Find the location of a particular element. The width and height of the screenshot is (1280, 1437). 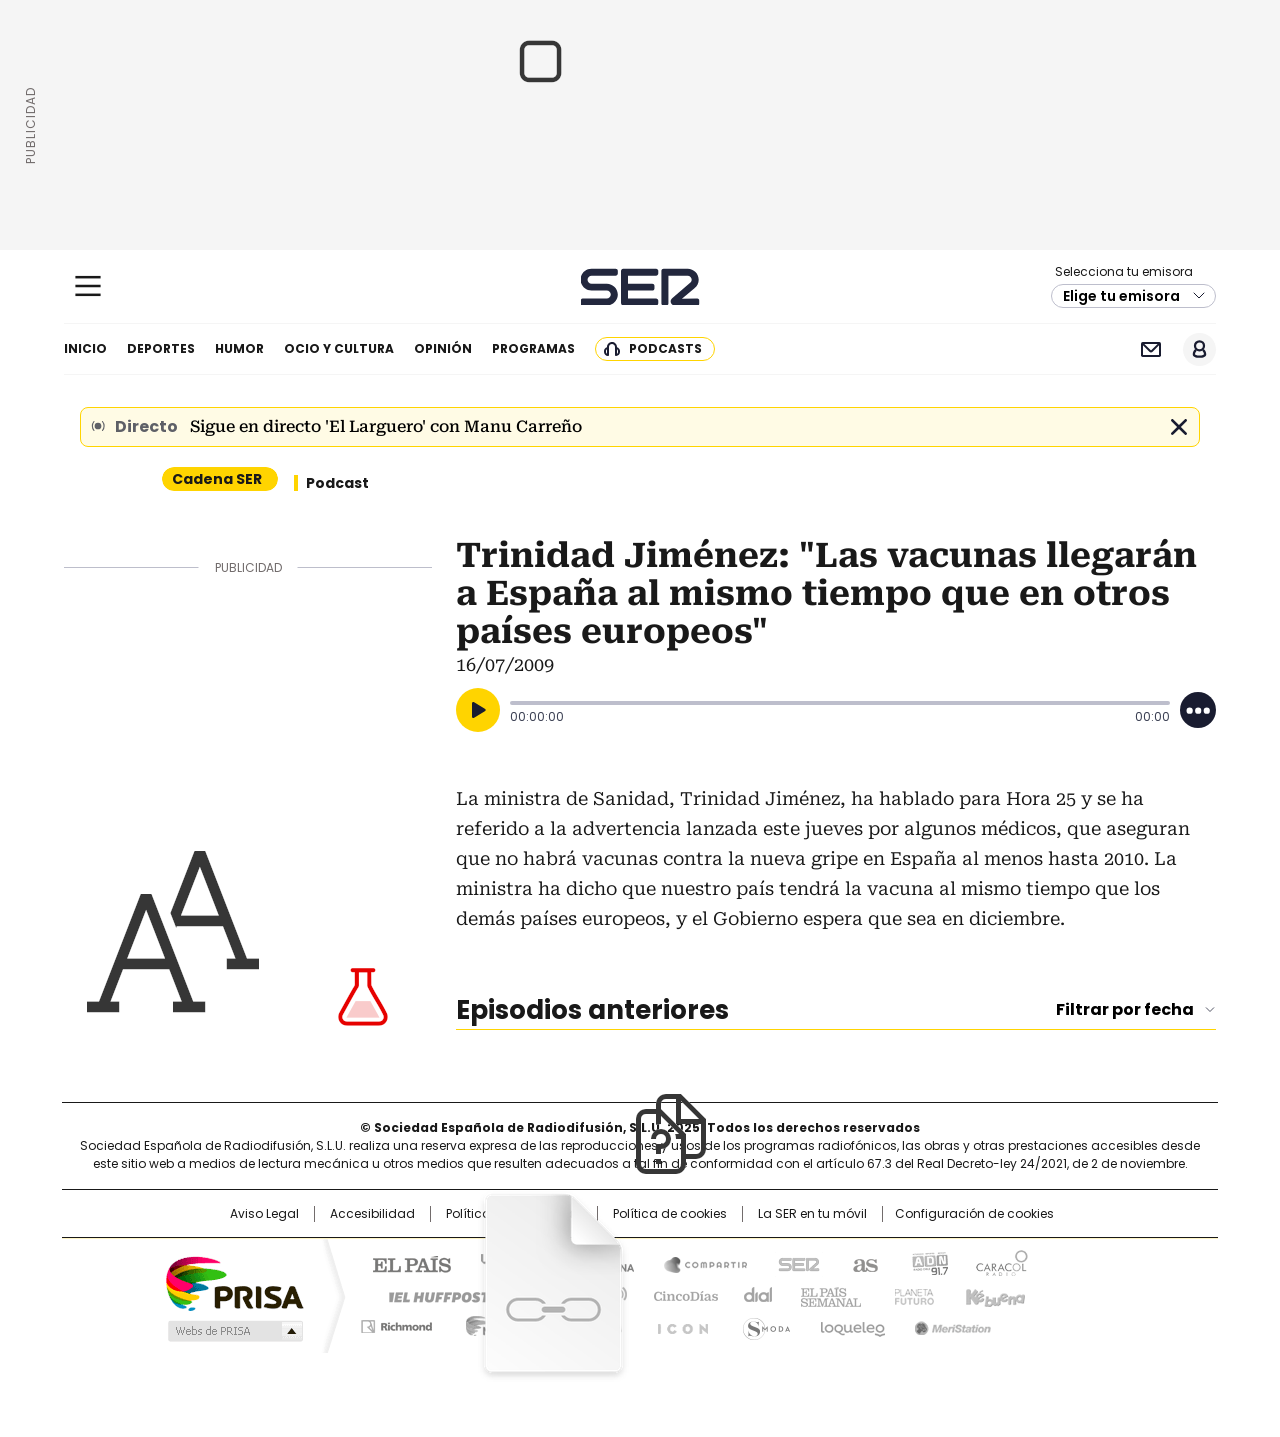

access font settings and typography options is located at coordinates (173, 937).